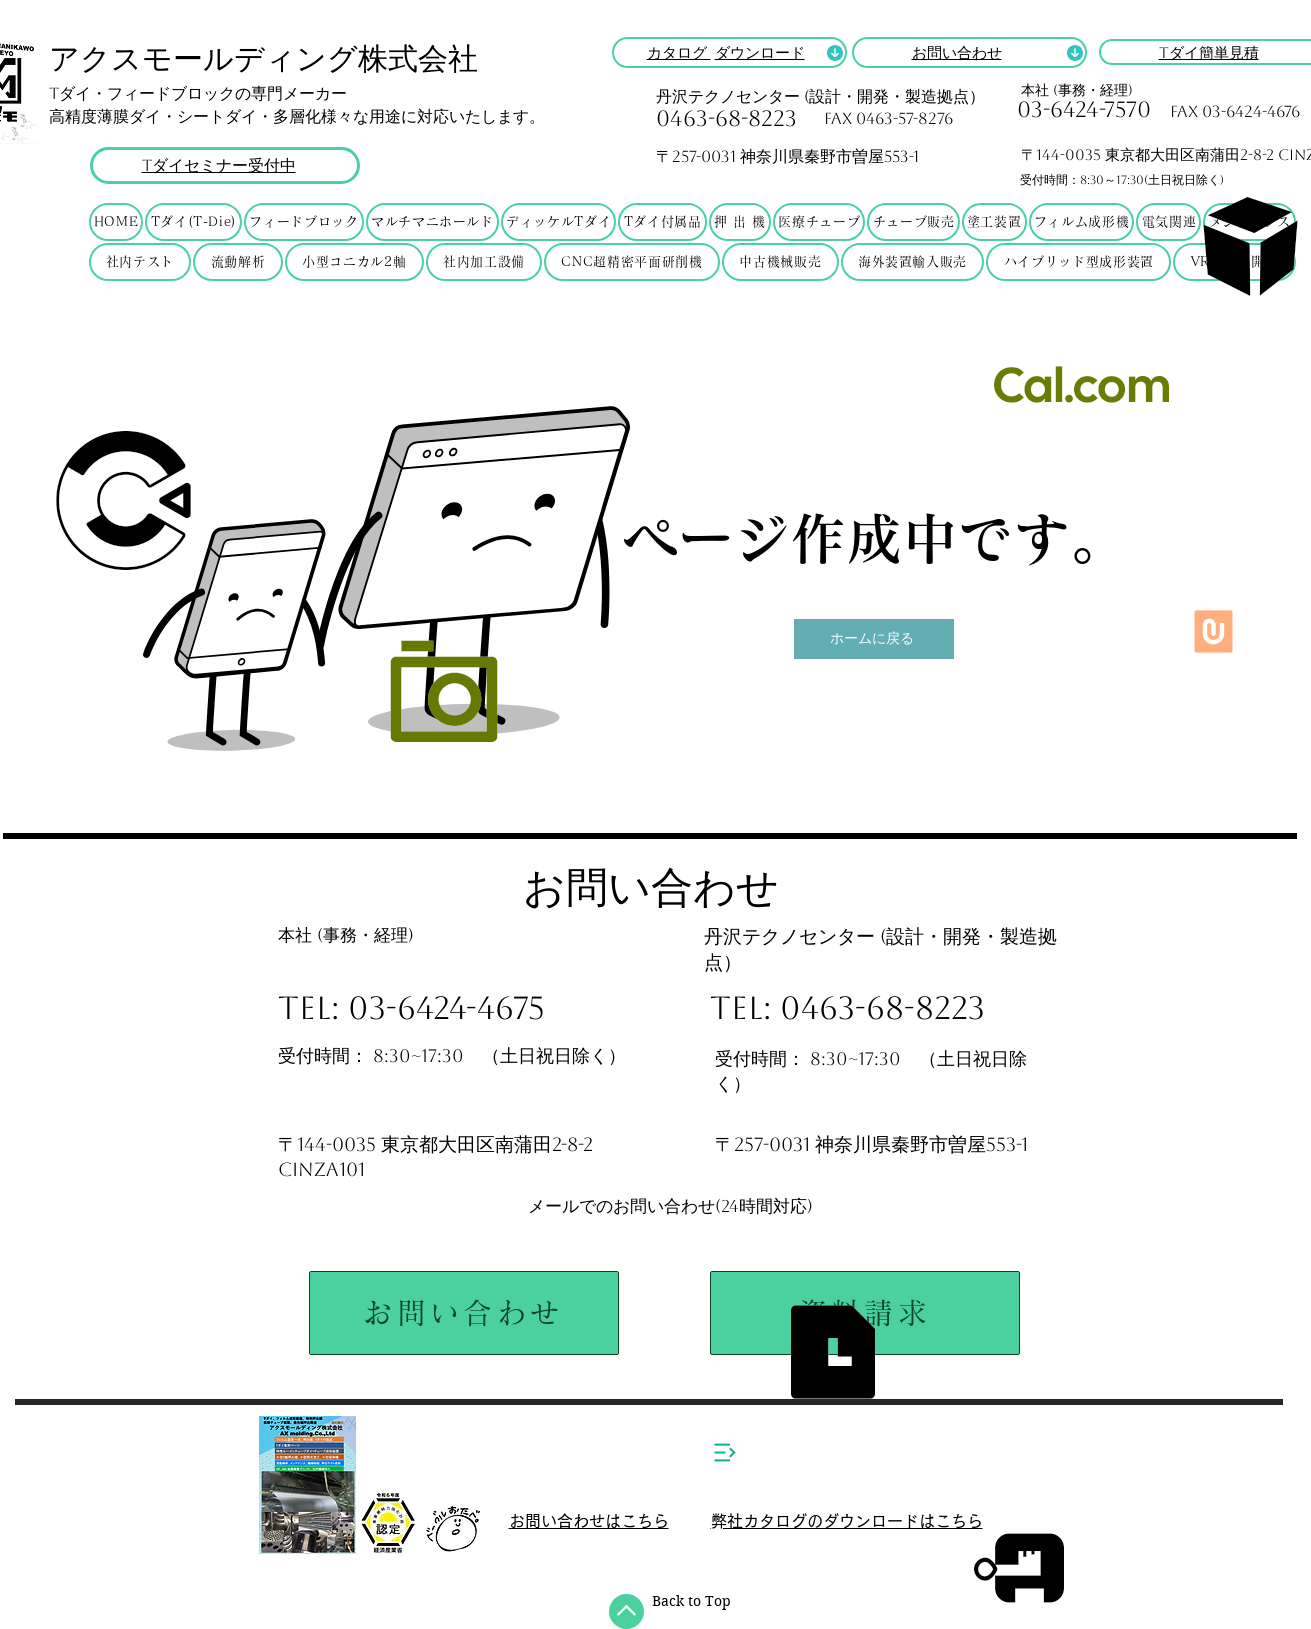 This screenshot has width=1311, height=1629. Describe the element at coordinates (724, 1452) in the screenshot. I see `expand a collapsed sidebar menu` at that location.